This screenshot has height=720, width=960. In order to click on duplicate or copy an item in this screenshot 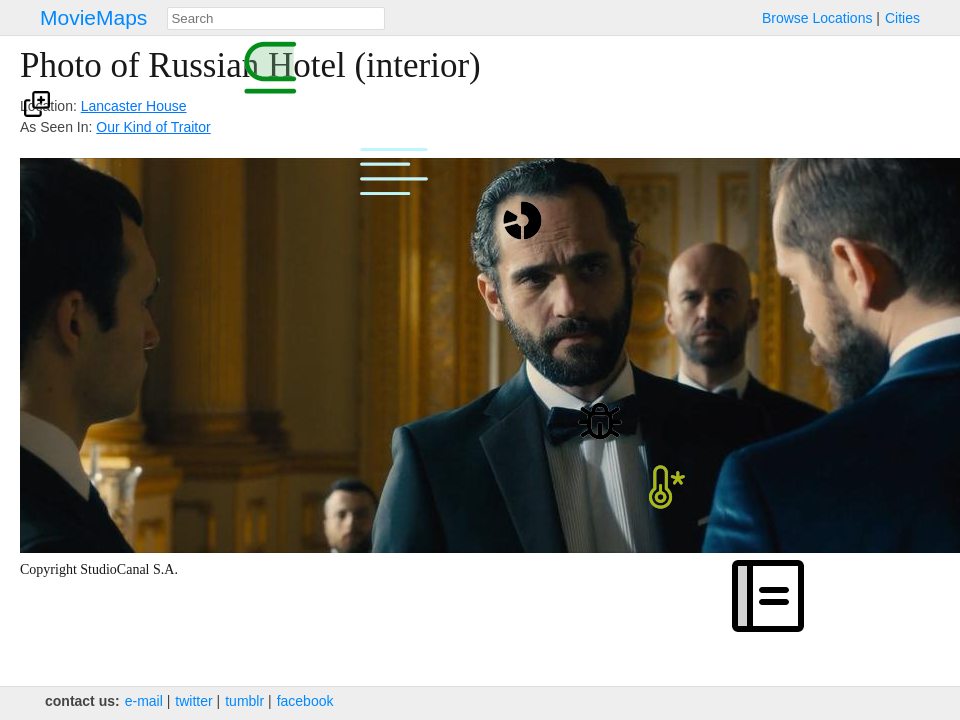, I will do `click(37, 104)`.